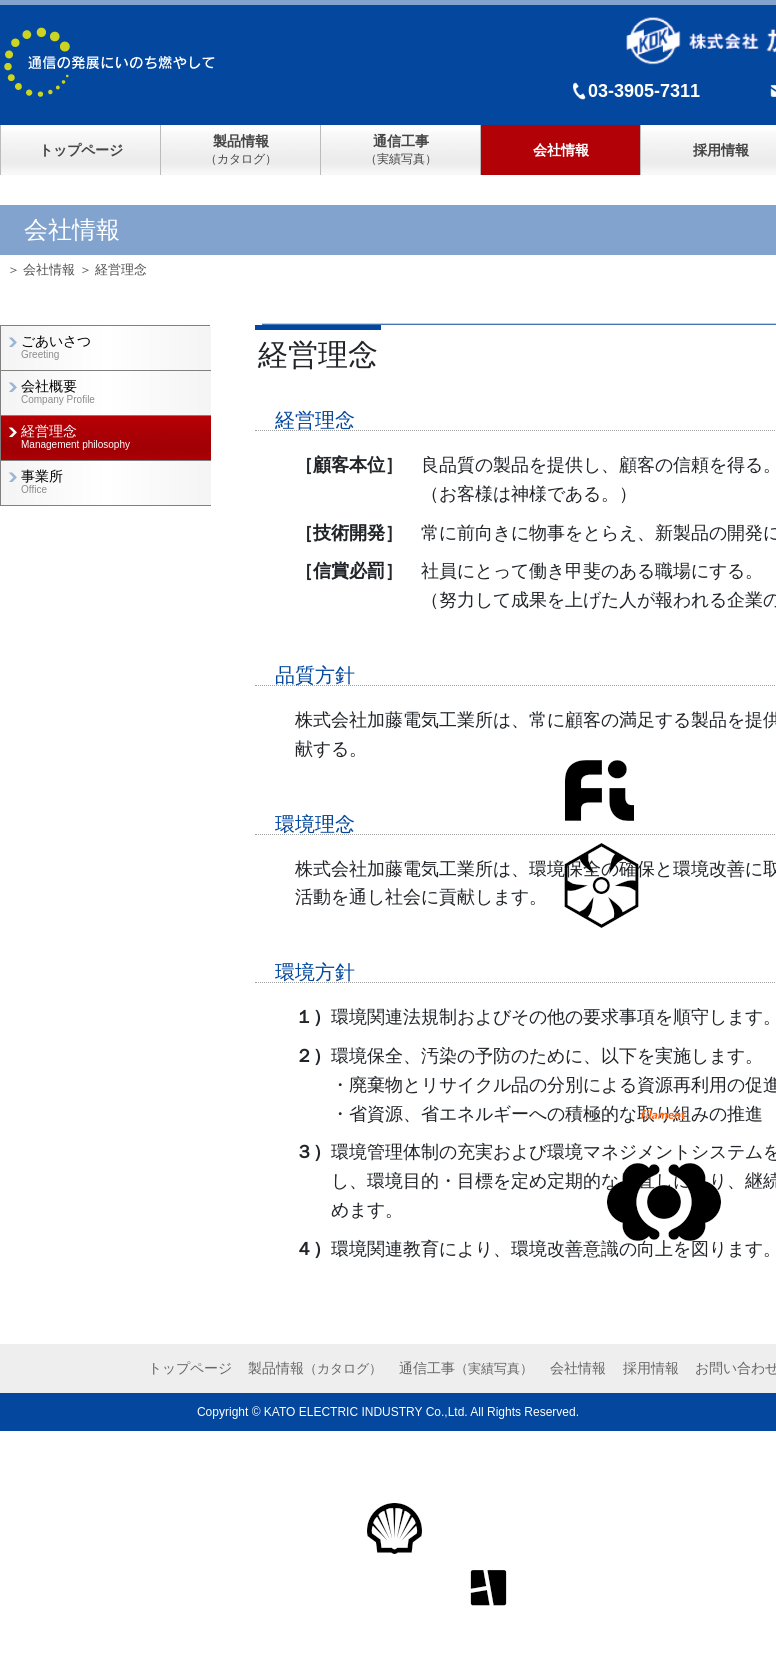 This screenshot has width=776, height=1678. Describe the element at coordinates (394, 1528) in the screenshot. I see `shell oil company logo` at that location.